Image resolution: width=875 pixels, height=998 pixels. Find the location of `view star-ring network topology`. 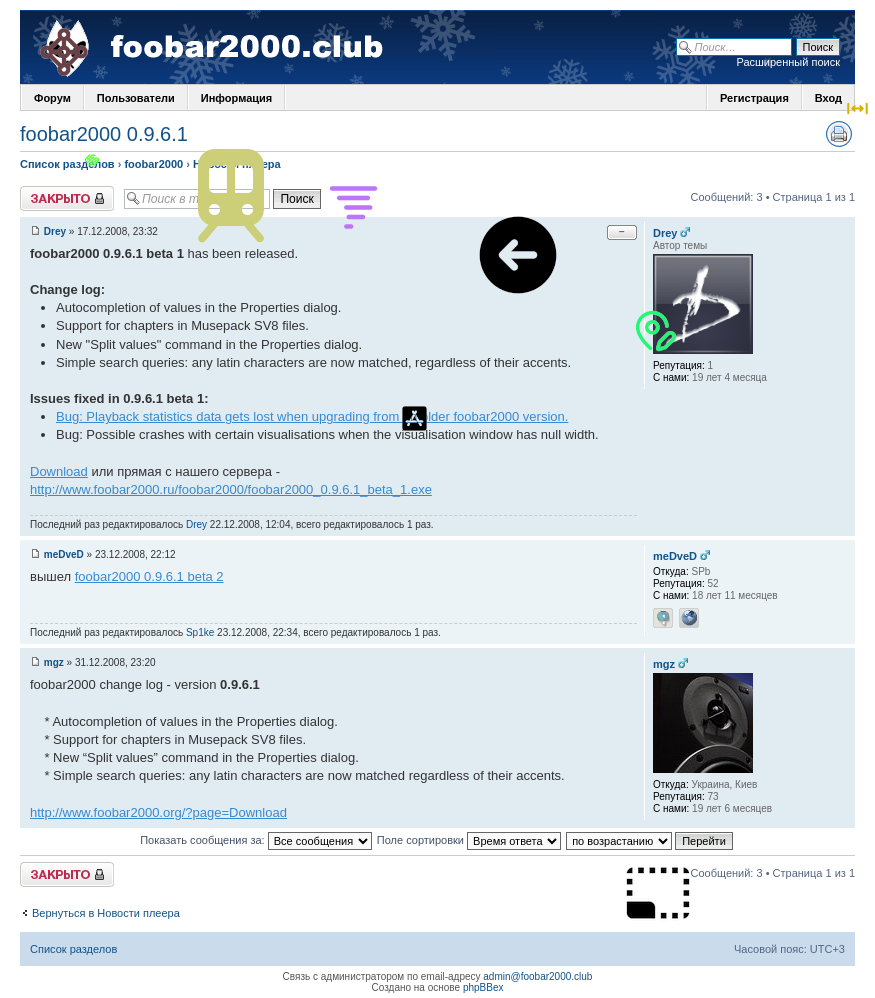

view star-ring network topology is located at coordinates (64, 52).